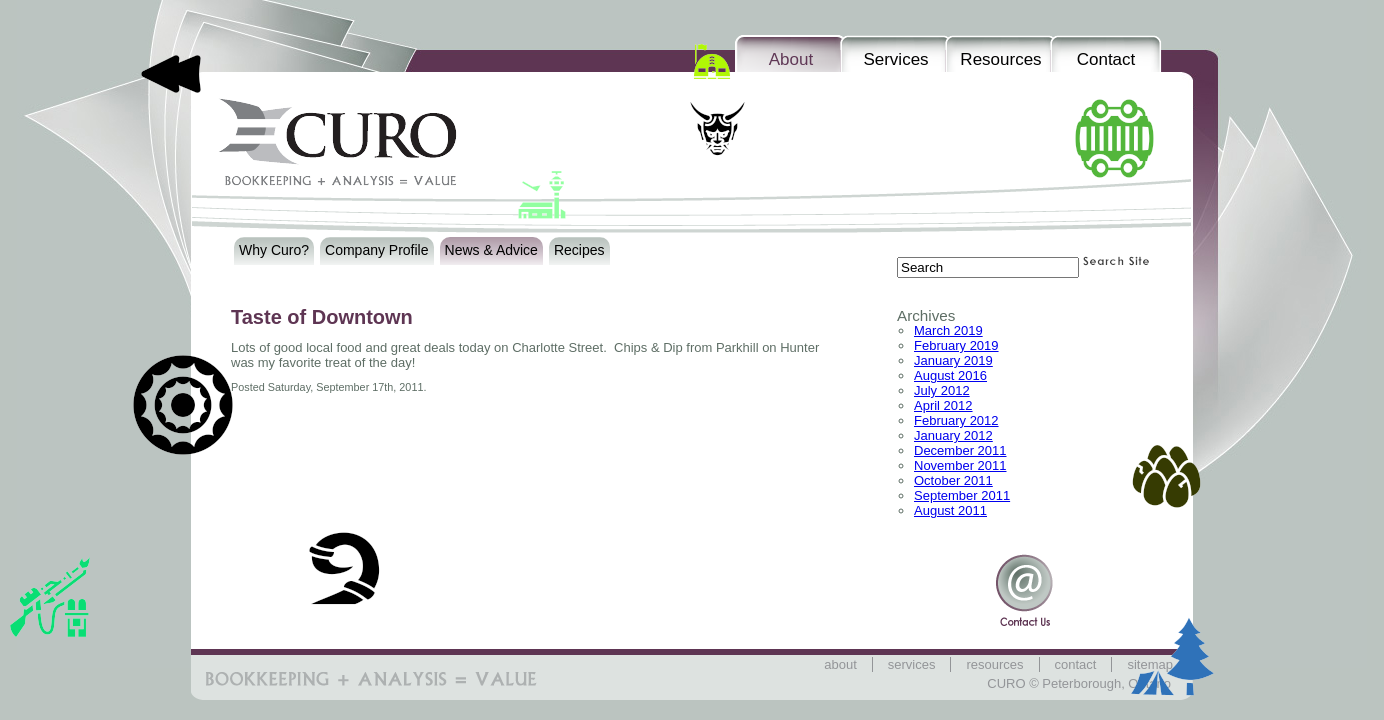 The height and width of the screenshot is (720, 1384). I want to click on settings or configuration gear icon, so click(183, 405).